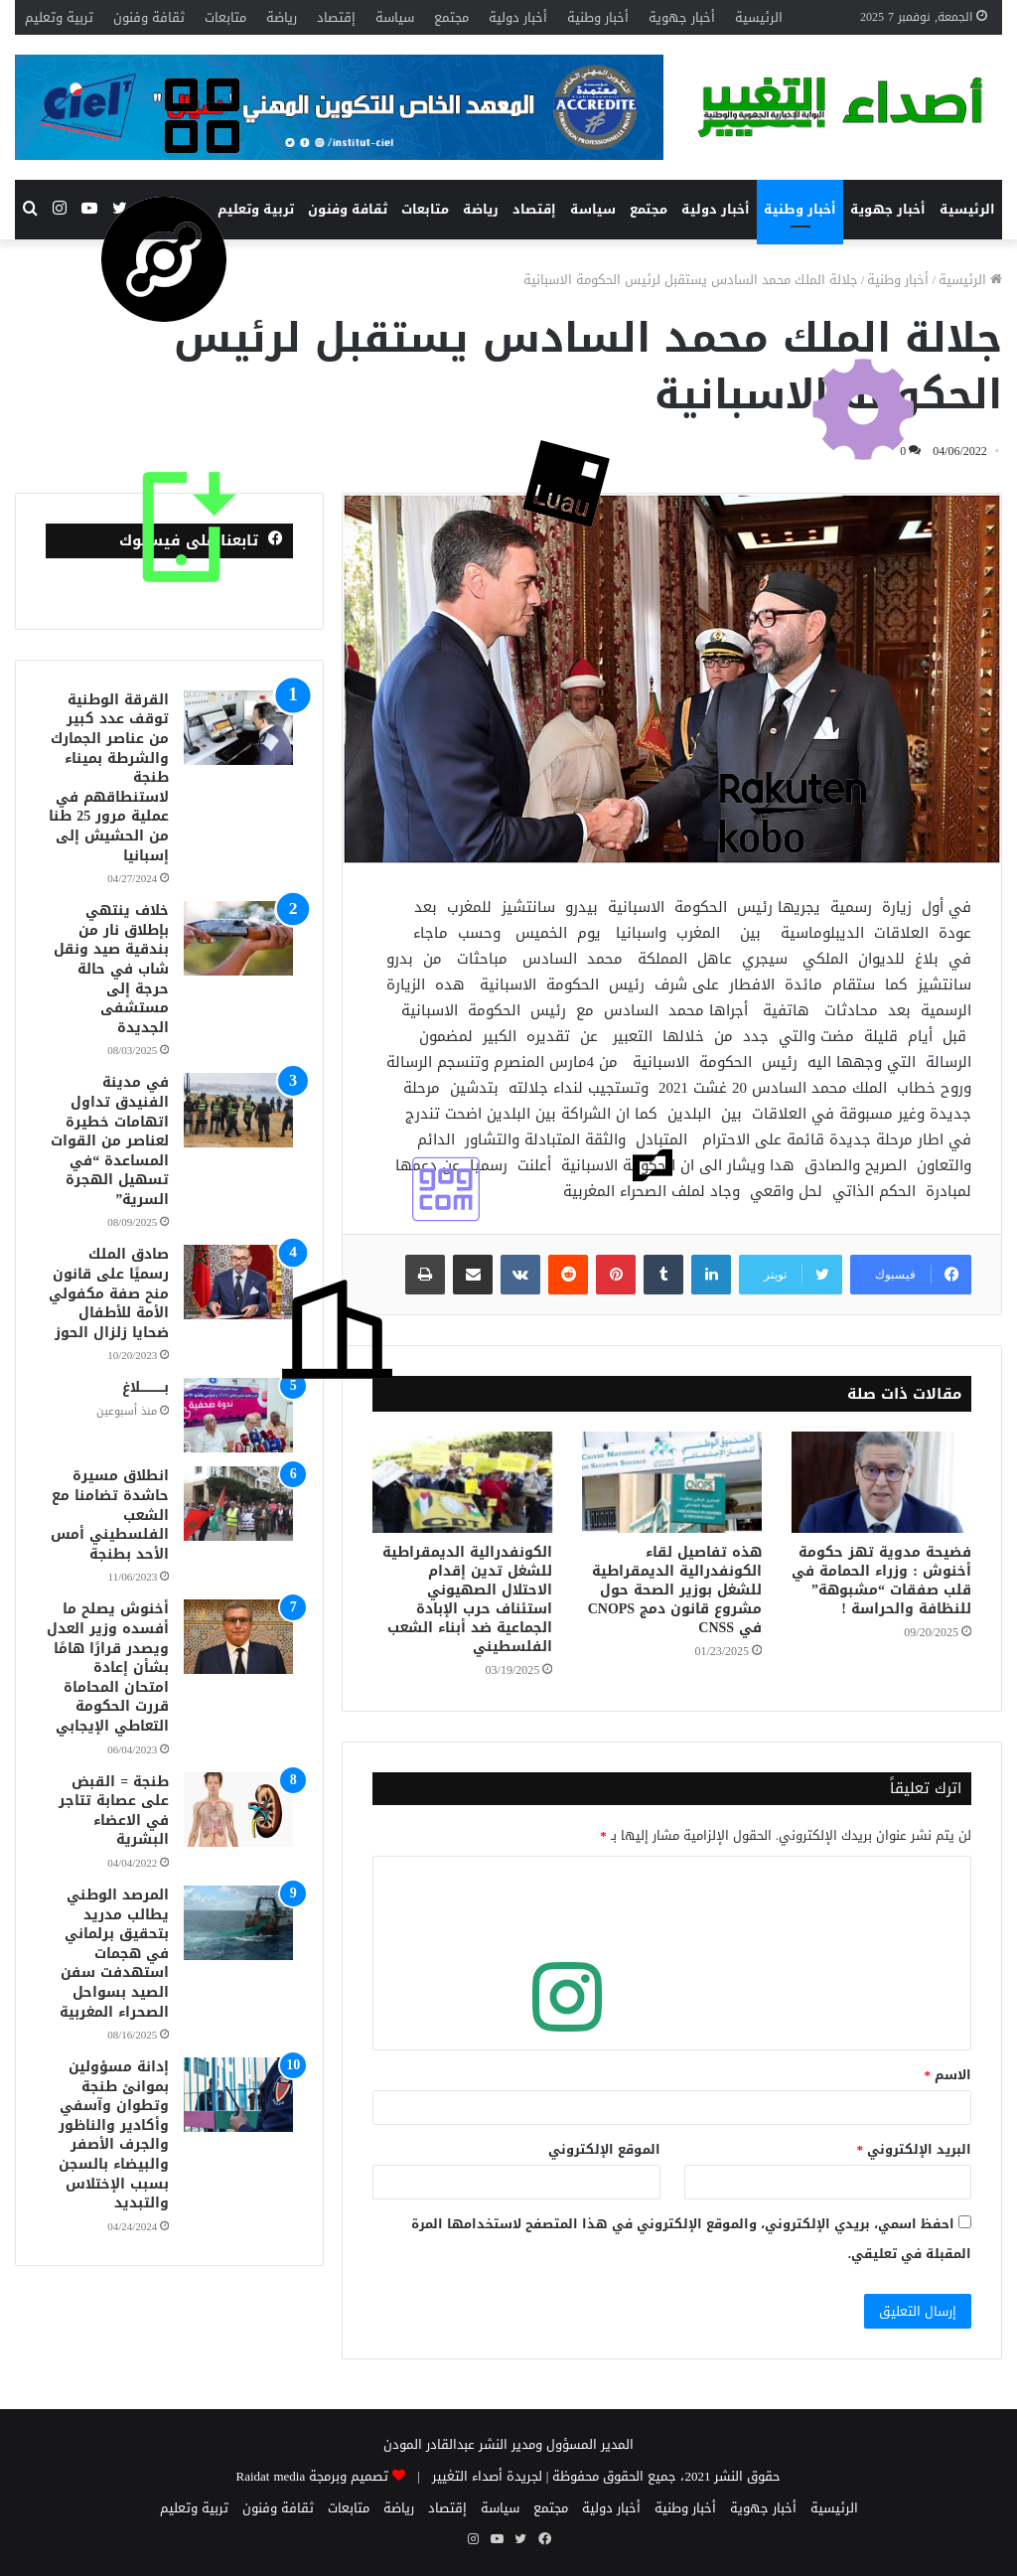 The height and width of the screenshot is (2576, 1017). I want to click on view company or business profile, so click(337, 1333).